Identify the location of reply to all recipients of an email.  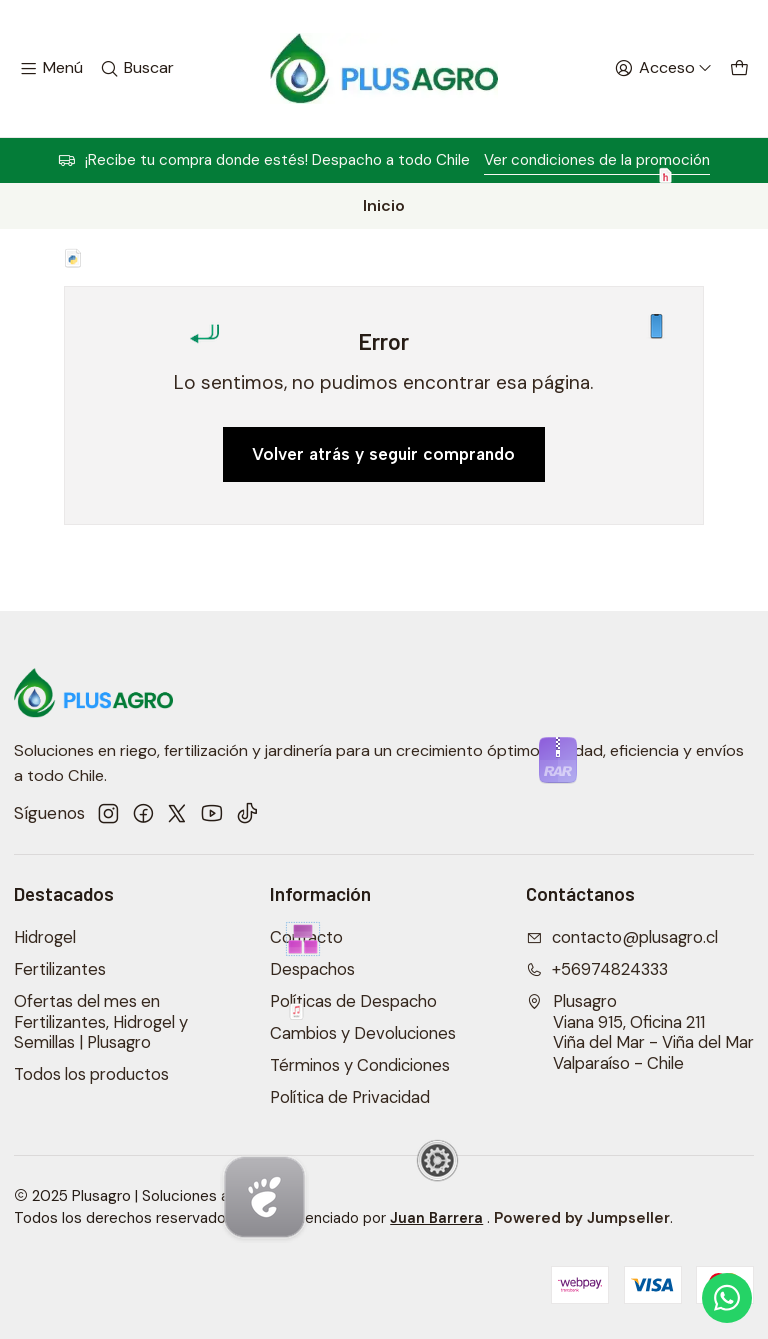
(204, 332).